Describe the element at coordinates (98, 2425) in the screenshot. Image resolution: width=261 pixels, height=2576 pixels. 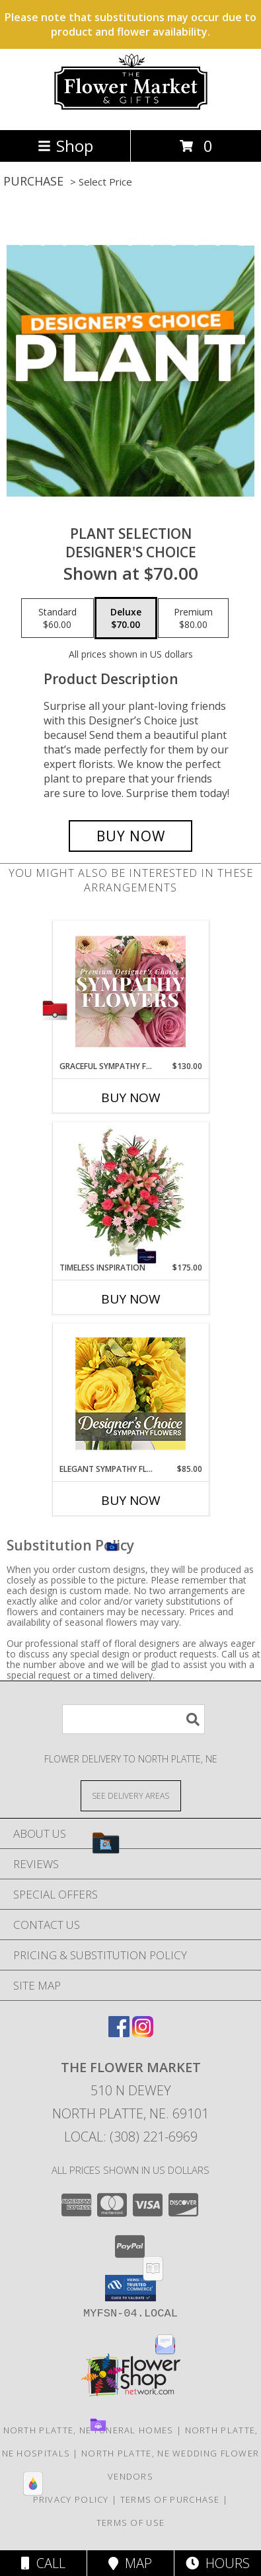
I see `folder containing 4k video to mp3 converter files` at that location.